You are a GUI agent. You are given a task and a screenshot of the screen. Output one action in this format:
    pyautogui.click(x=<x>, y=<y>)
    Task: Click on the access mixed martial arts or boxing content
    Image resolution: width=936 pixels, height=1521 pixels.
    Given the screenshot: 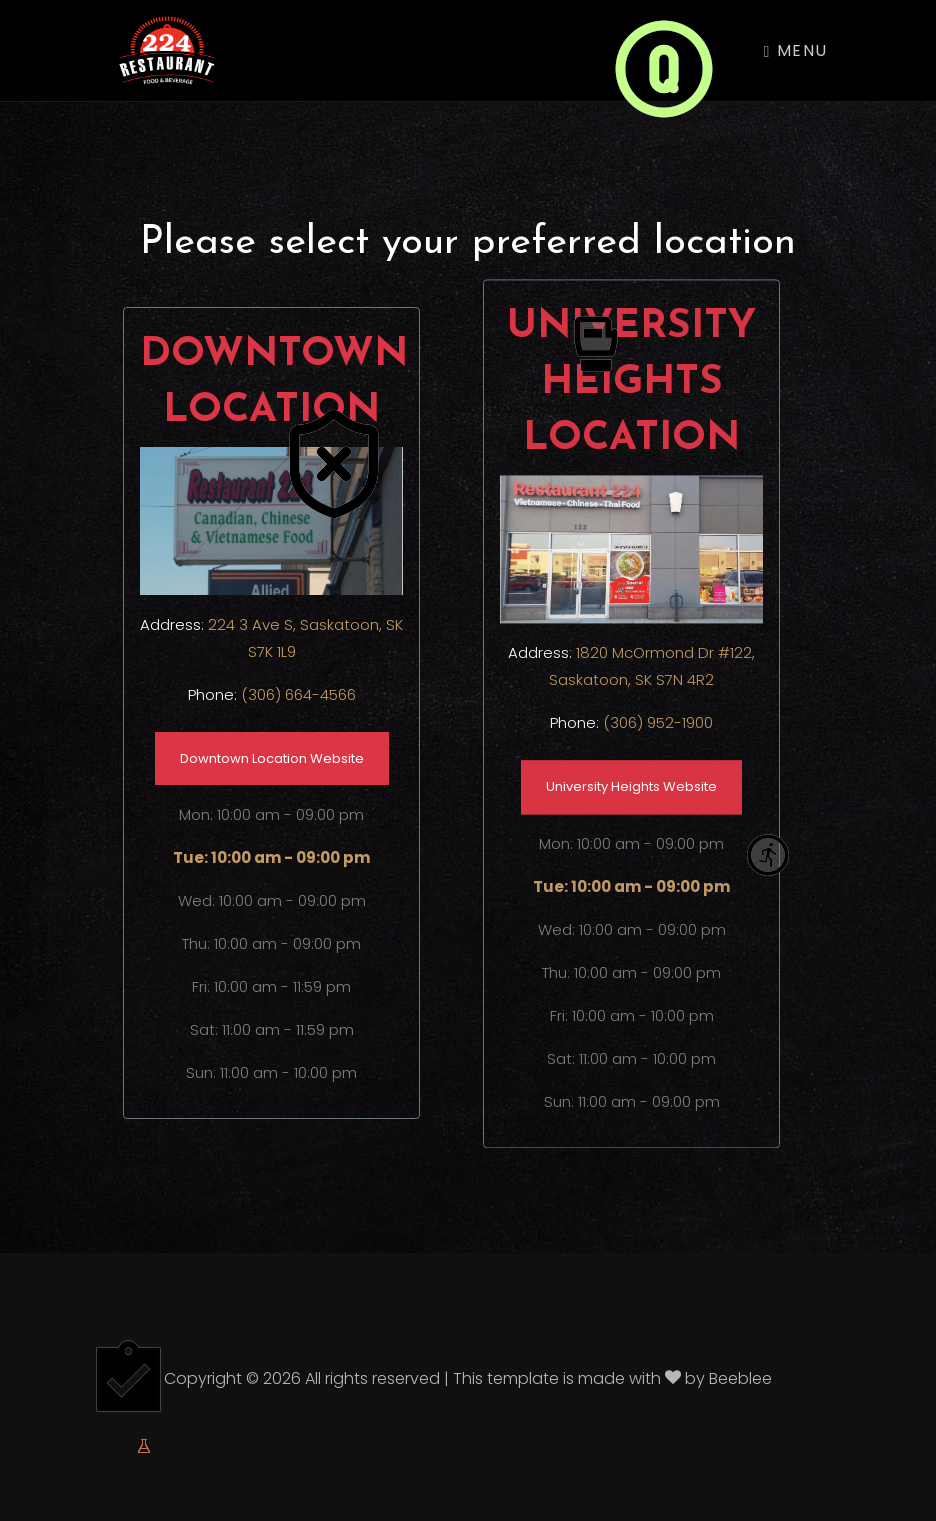 What is the action you would take?
    pyautogui.click(x=596, y=344)
    